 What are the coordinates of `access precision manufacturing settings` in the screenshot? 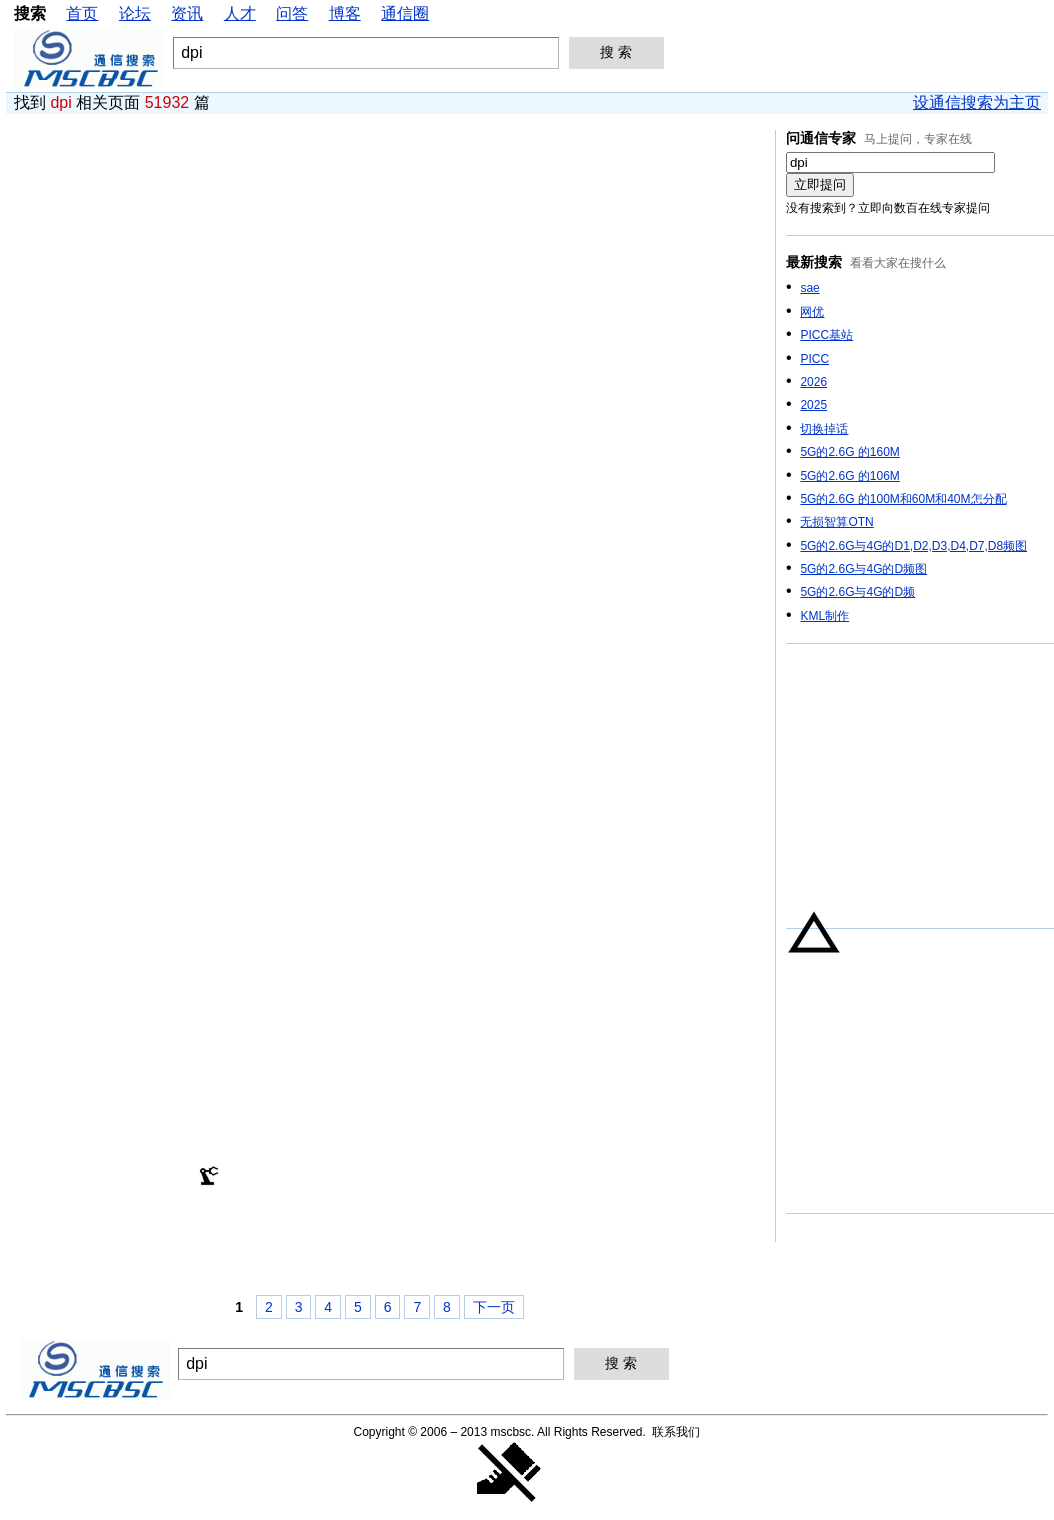 It's located at (209, 1176).